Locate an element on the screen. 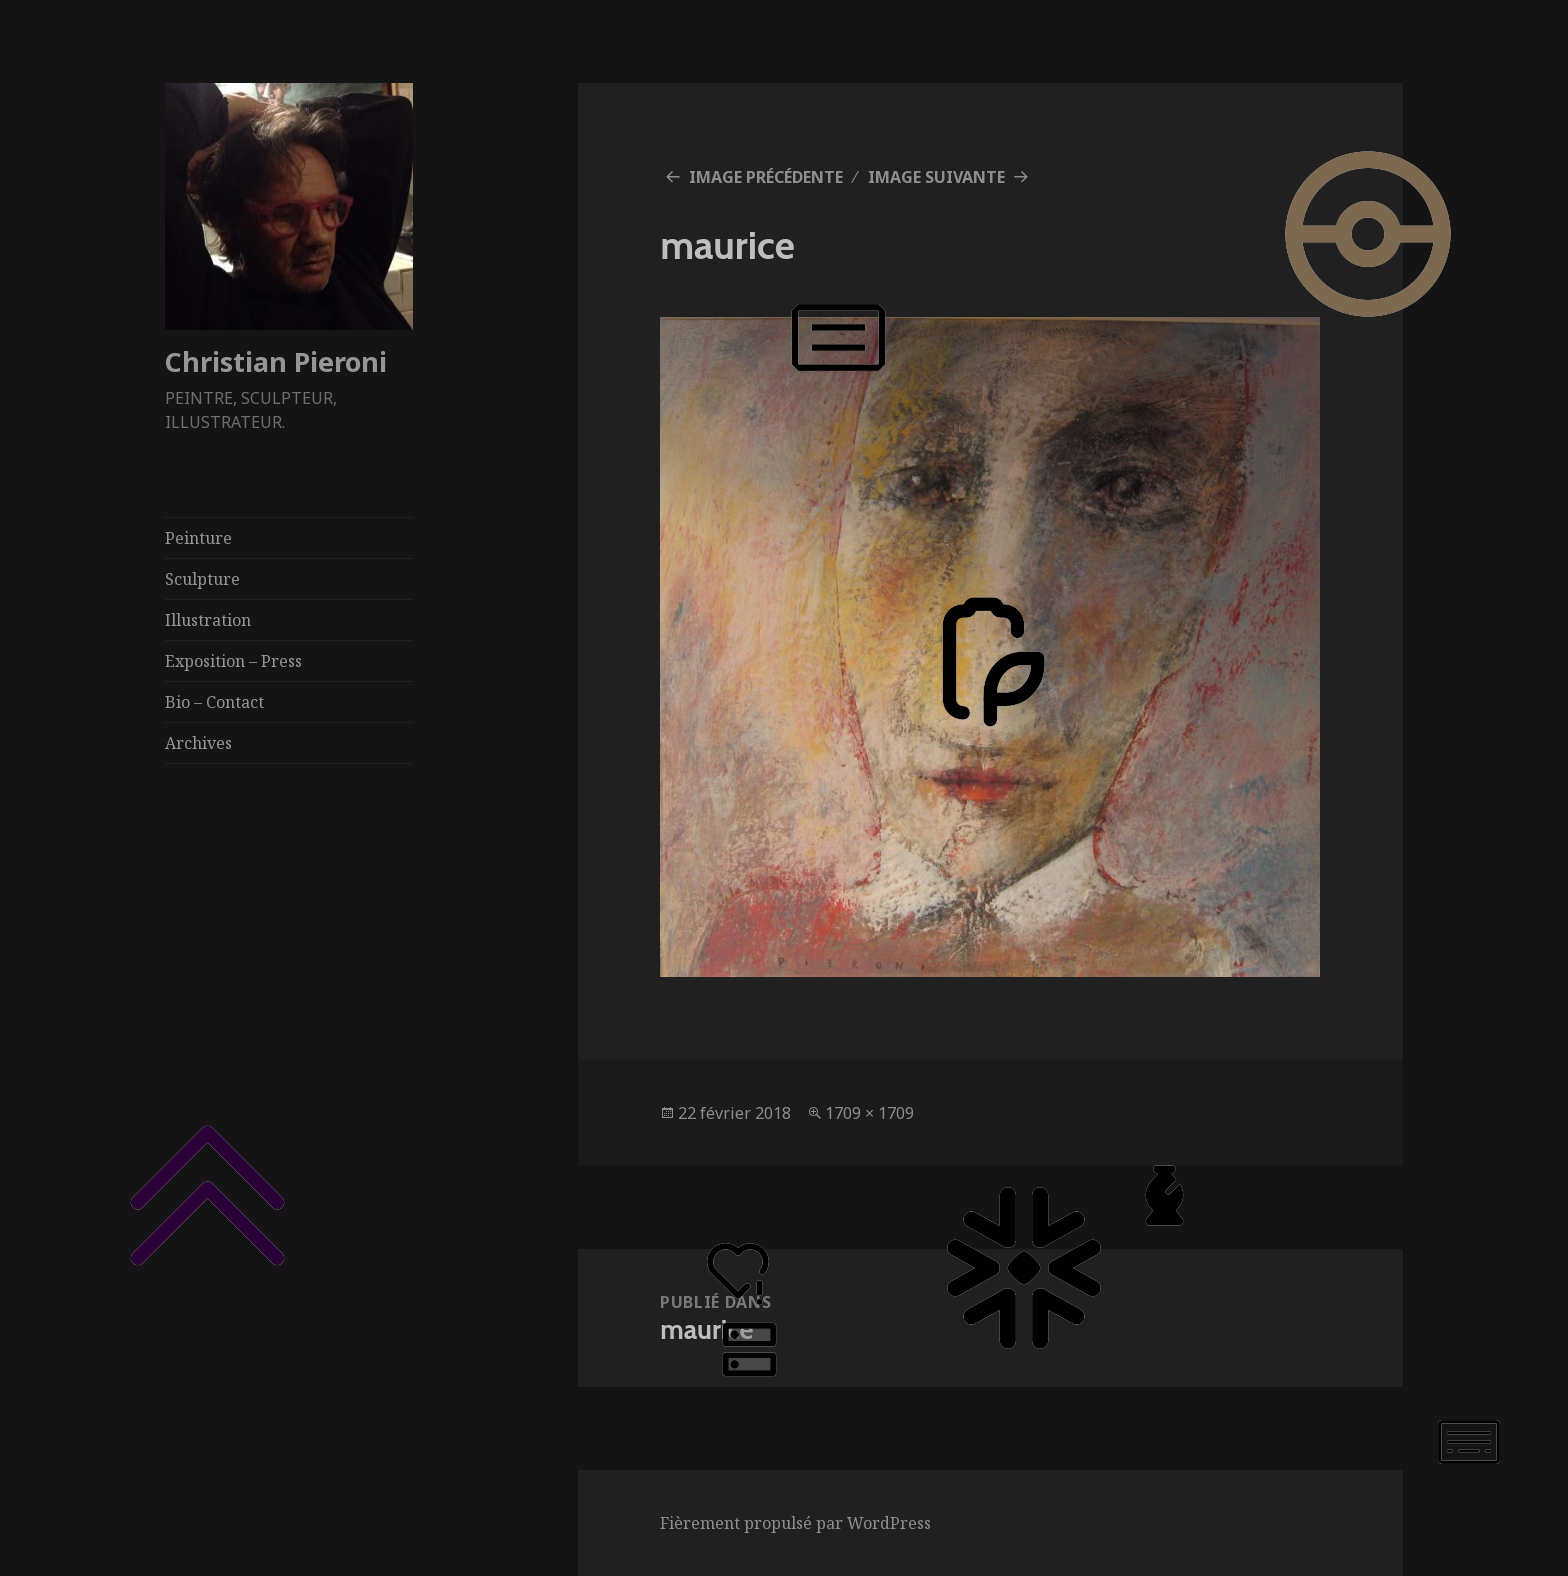  open on-screen keyboard is located at coordinates (1469, 1442).